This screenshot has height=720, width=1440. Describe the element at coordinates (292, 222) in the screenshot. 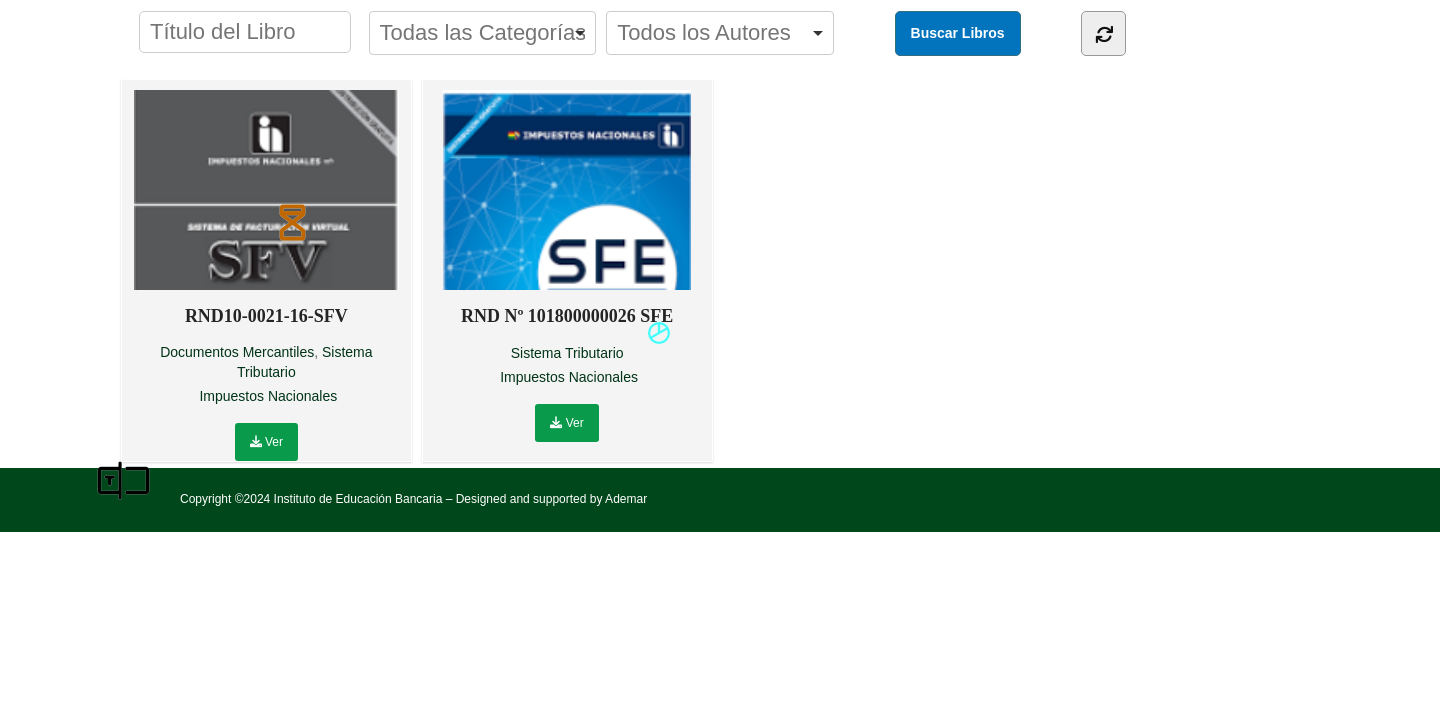

I see `indicates a timer or countdown just started` at that location.